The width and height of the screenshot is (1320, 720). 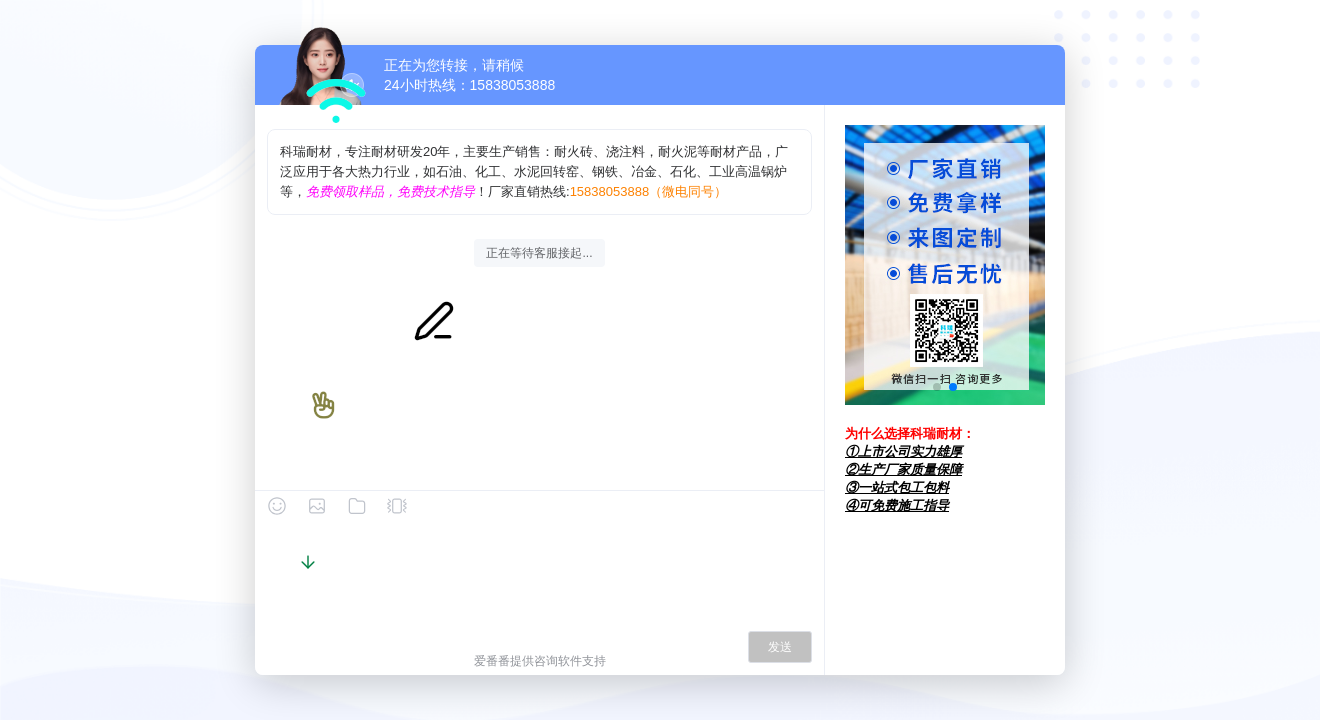 I want to click on edit text or content, so click(x=434, y=321).